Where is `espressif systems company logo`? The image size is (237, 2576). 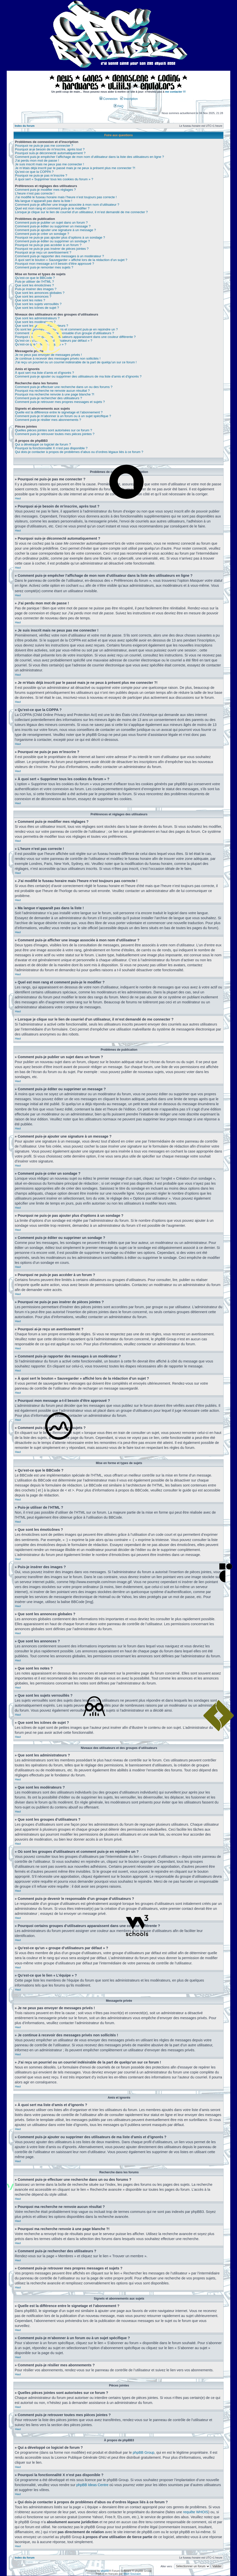
espressif systems company logo is located at coordinates (46, 338).